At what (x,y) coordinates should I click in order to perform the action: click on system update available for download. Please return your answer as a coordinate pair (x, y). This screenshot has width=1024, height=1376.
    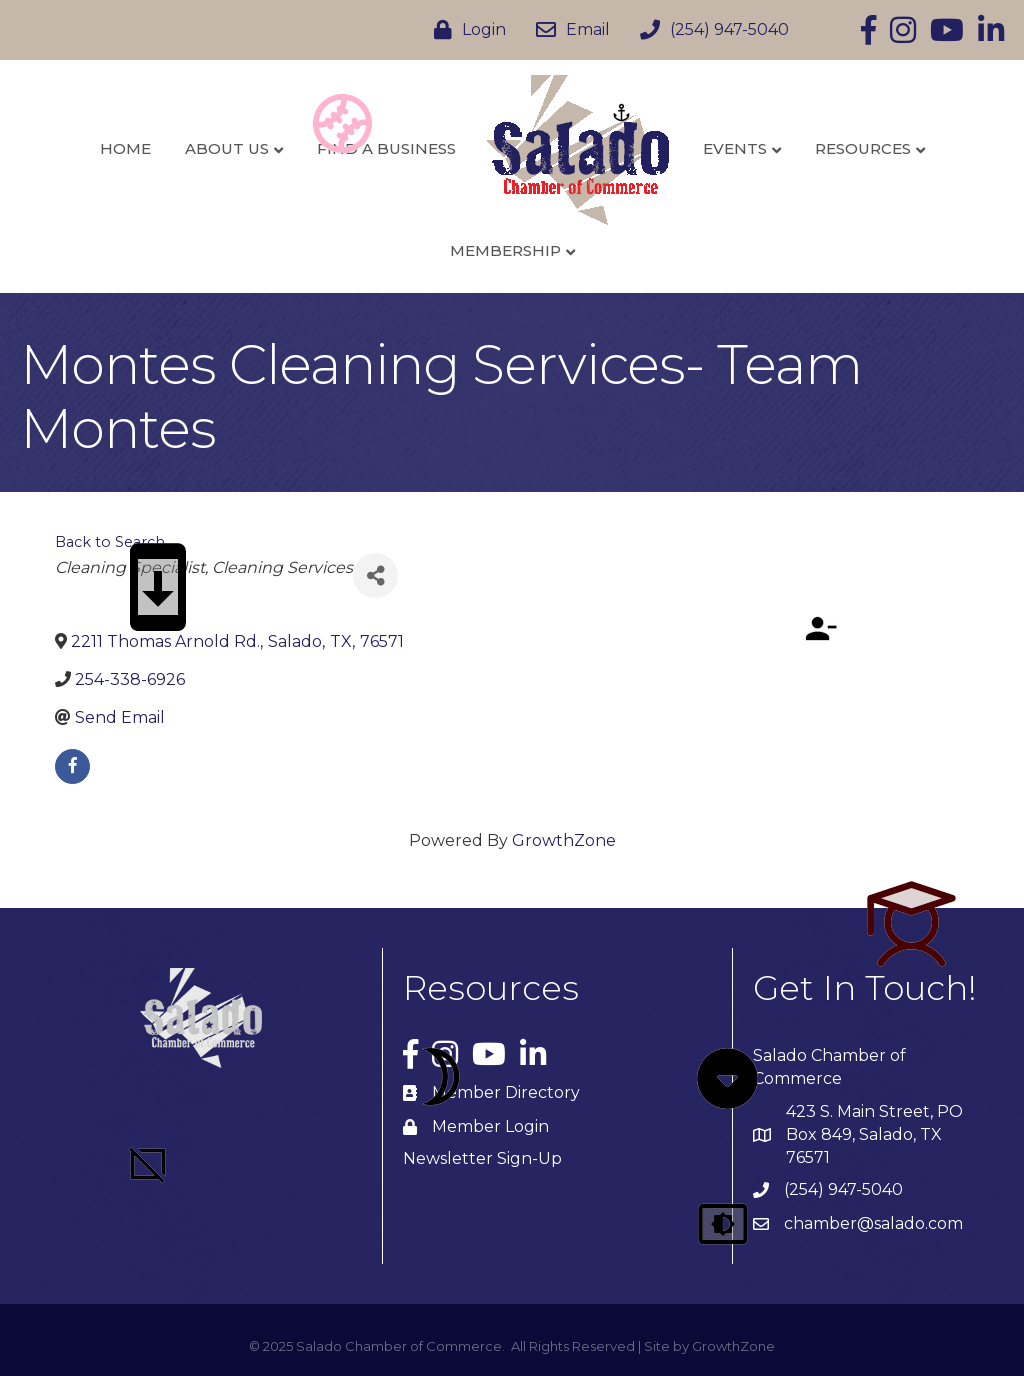
    Looking at the image, I should click on (158, 587).